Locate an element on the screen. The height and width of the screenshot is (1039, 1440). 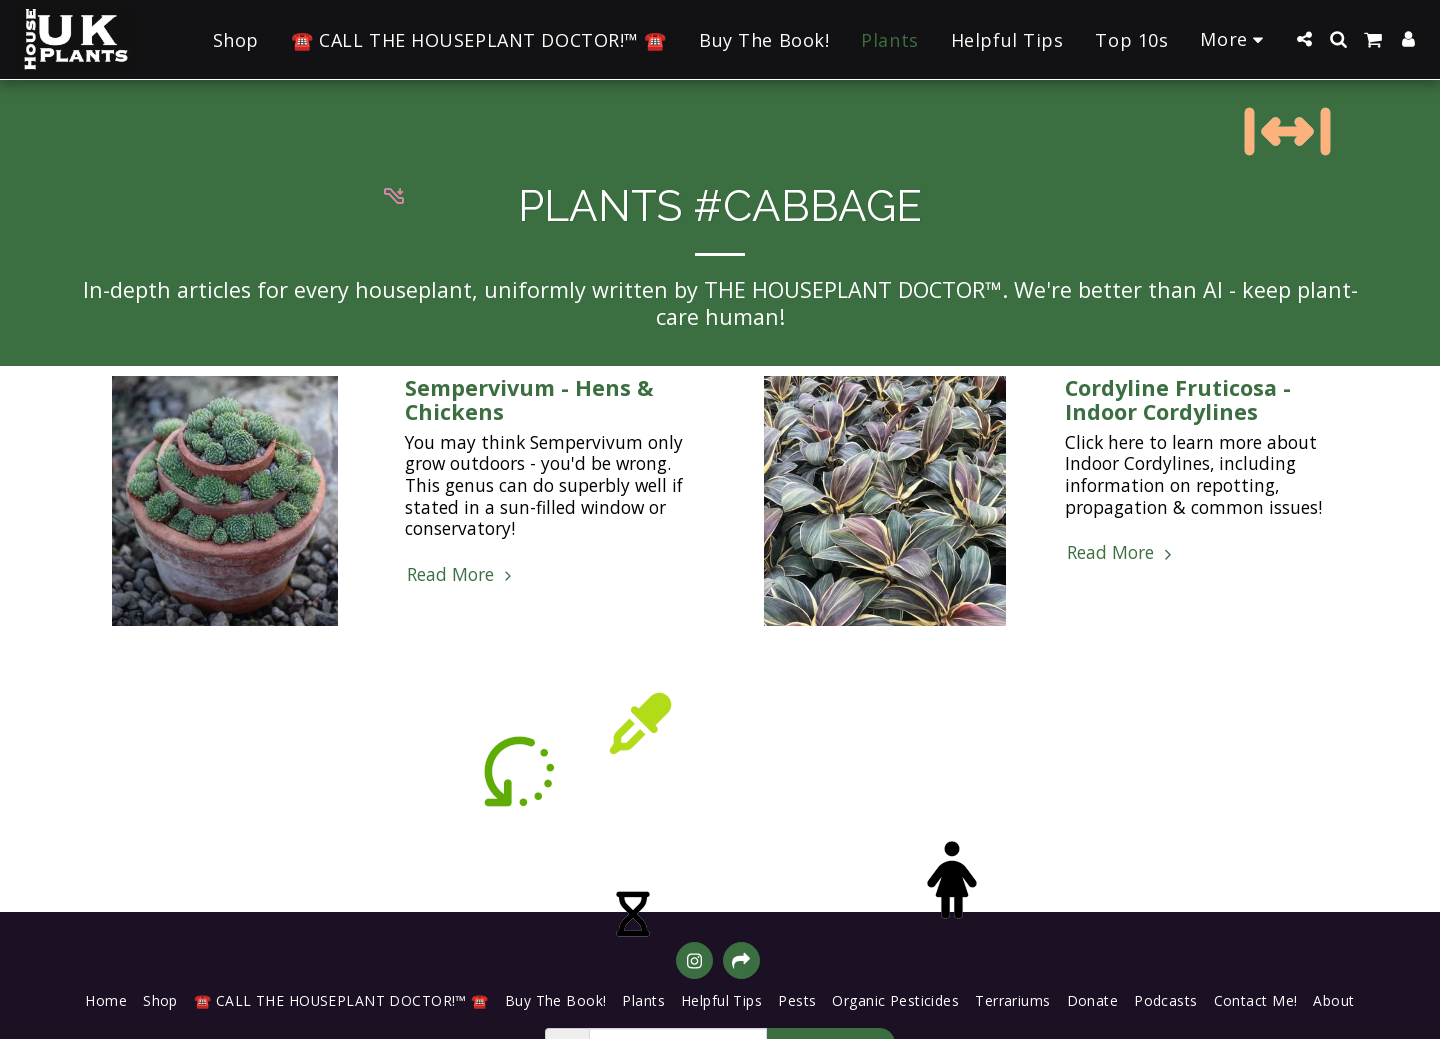
women's restroom indicator is located at coordinates (952, 880).